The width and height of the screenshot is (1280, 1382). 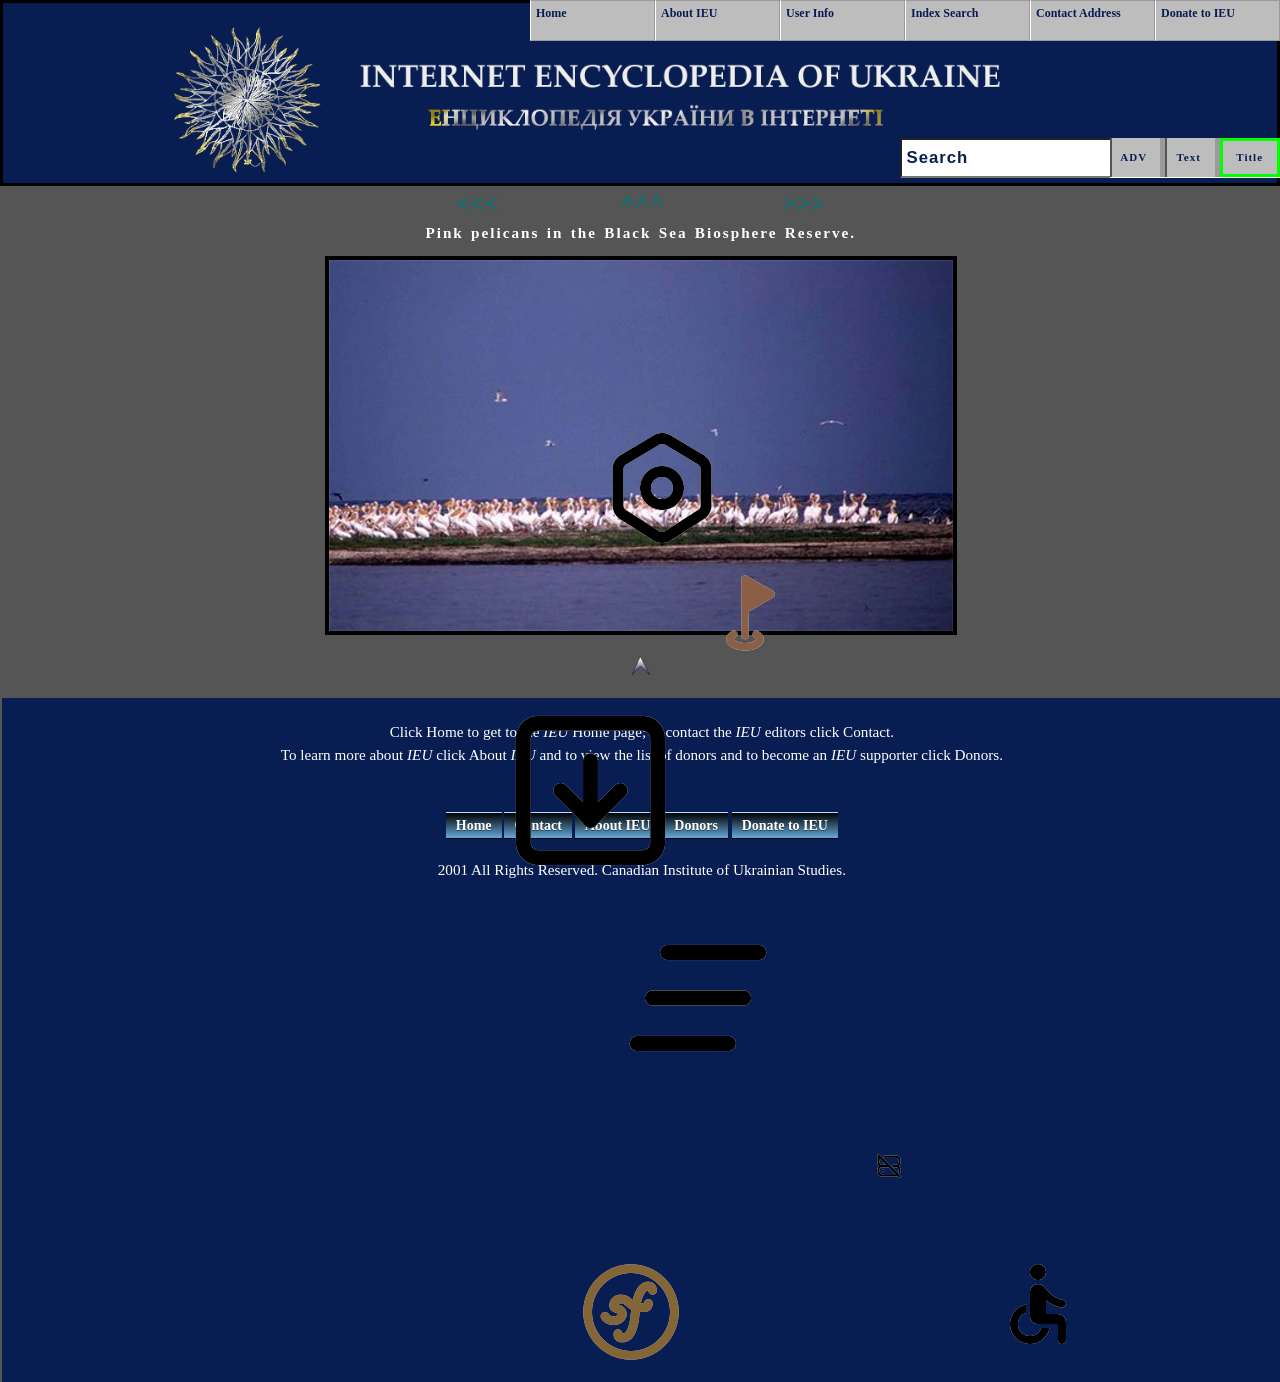 What do you see at coordinates (631, 1312) in the screenshot?
I see `symfony framework logo` at bounding box center [631, 1312].